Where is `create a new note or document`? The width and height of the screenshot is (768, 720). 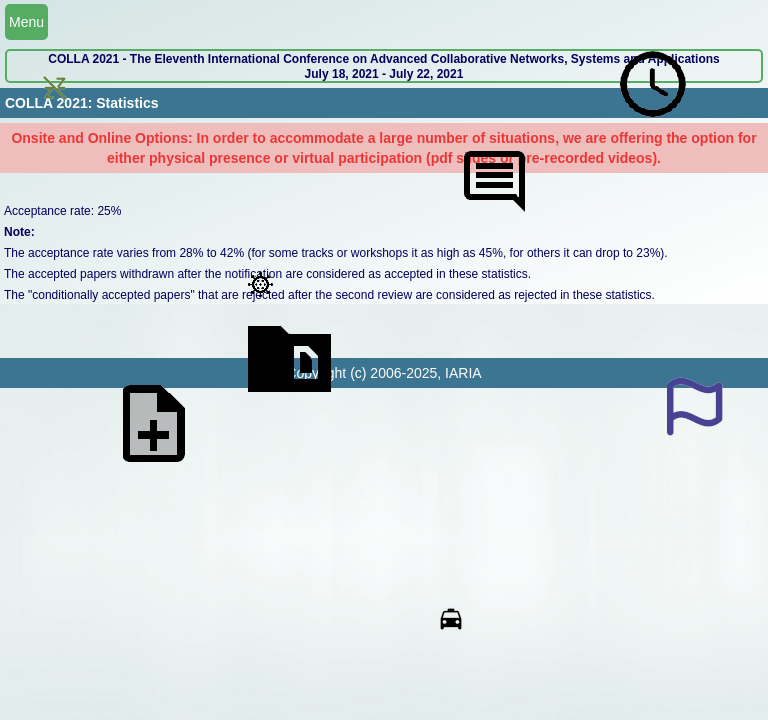
create a new note or document is located at coordinates (153, 423).